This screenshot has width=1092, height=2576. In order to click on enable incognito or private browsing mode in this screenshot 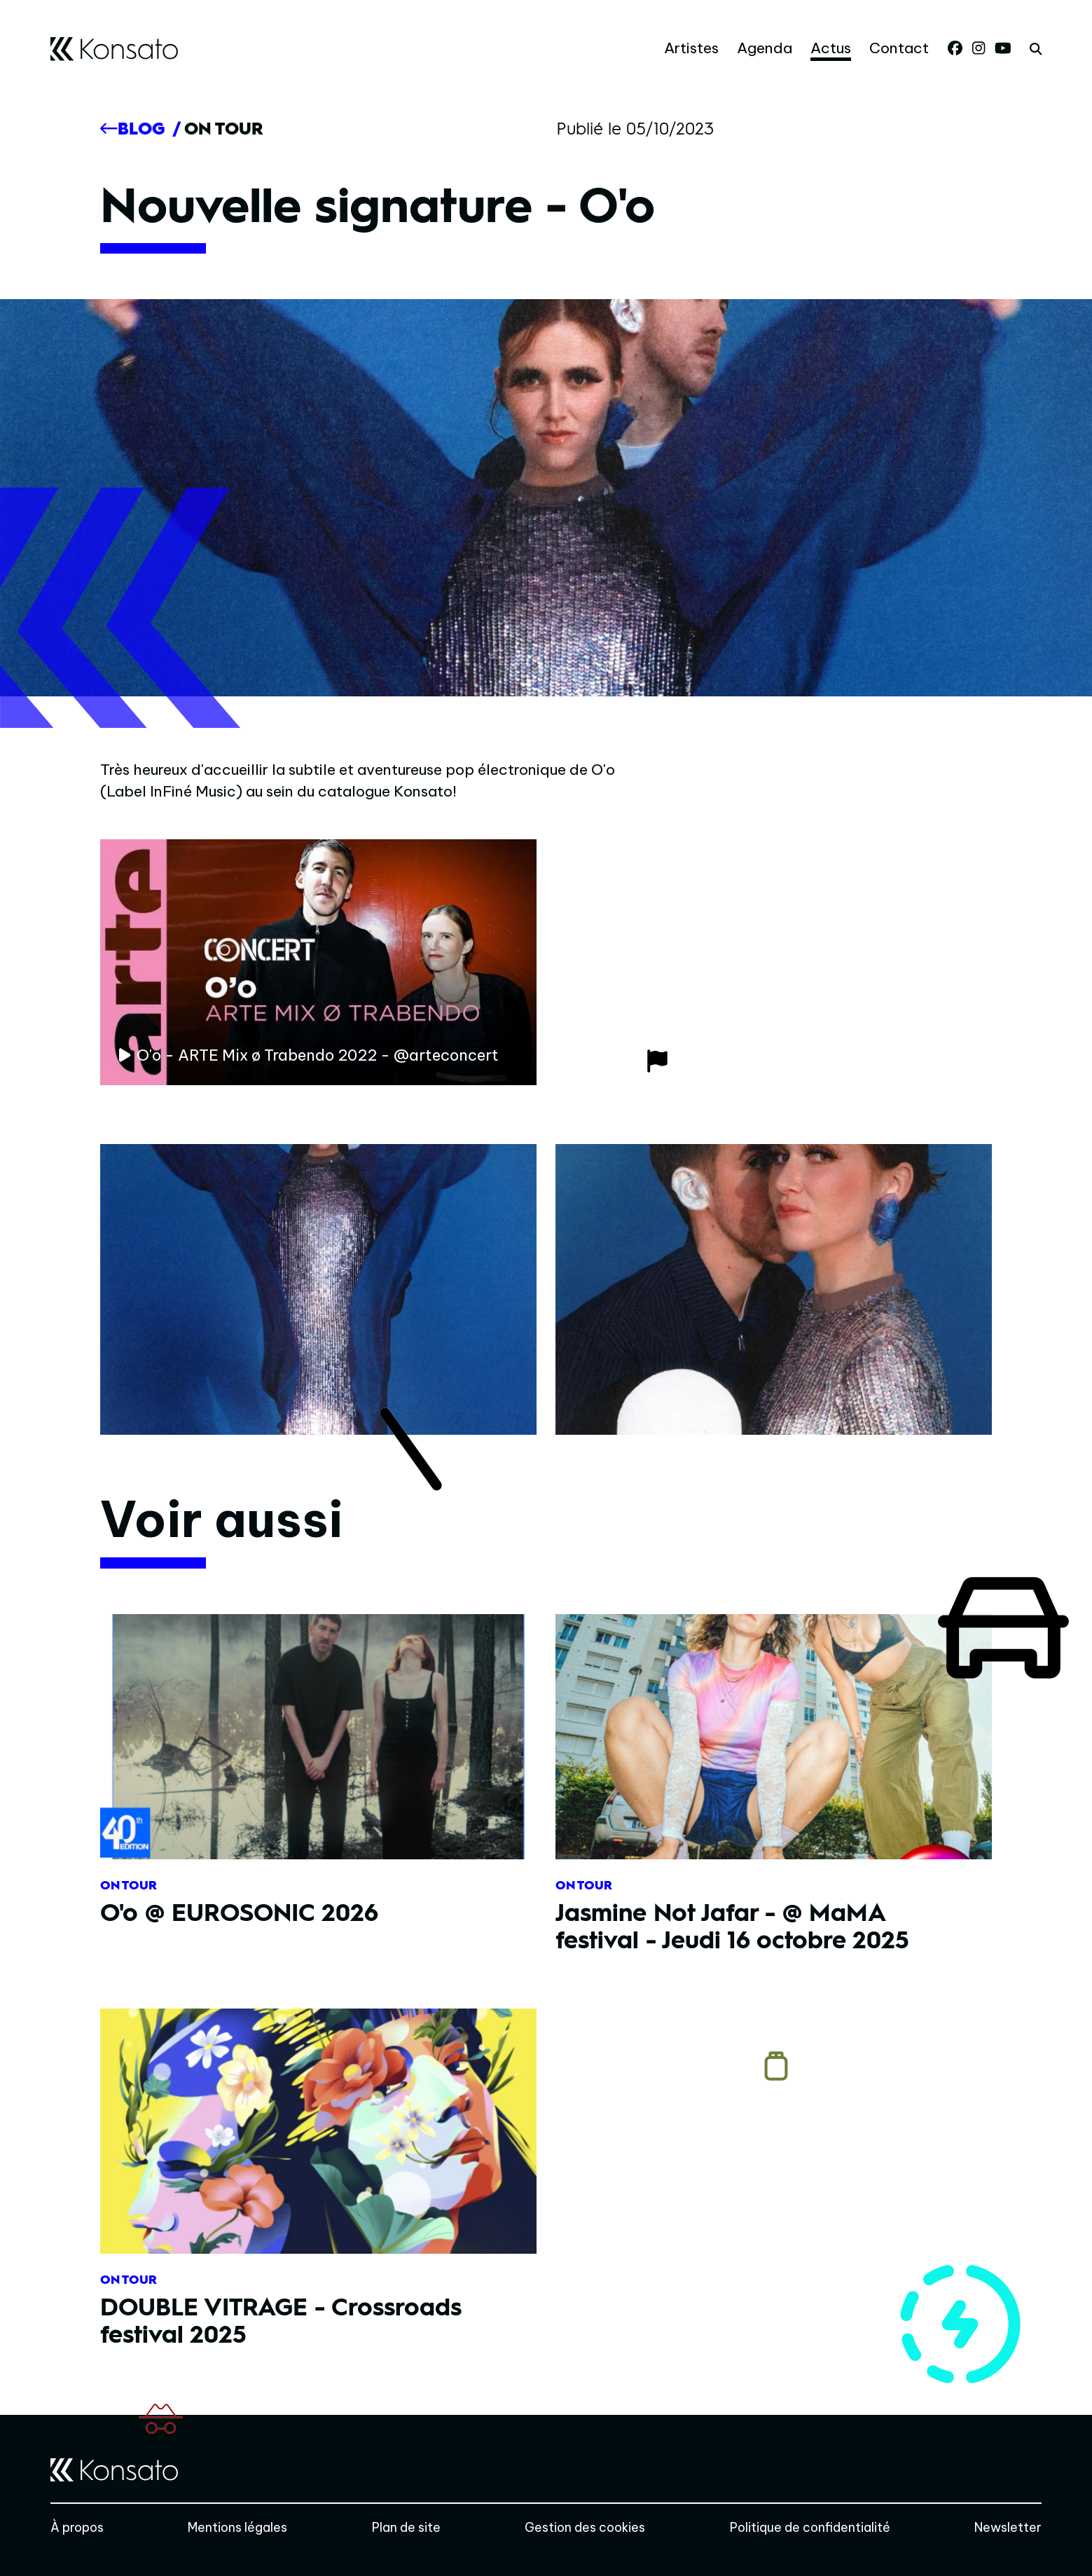, I will do `click(160, 2418)`.